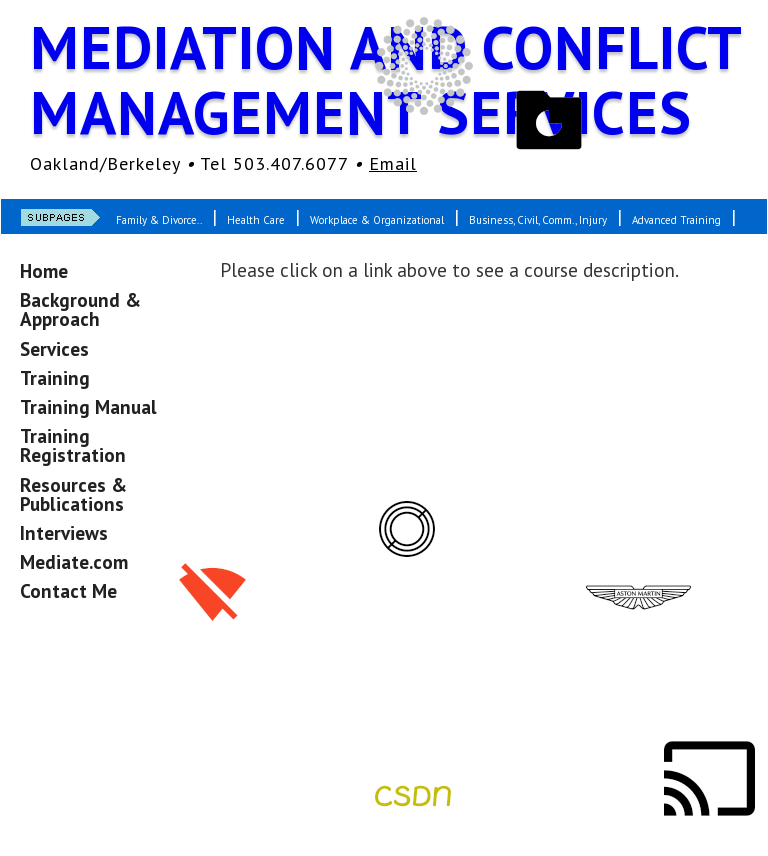 The image size is (768, 856). What do you see at coordinates (424, 66) in the screenshot?
I see `link to figshare research repository` at bounding box center [424, 66].